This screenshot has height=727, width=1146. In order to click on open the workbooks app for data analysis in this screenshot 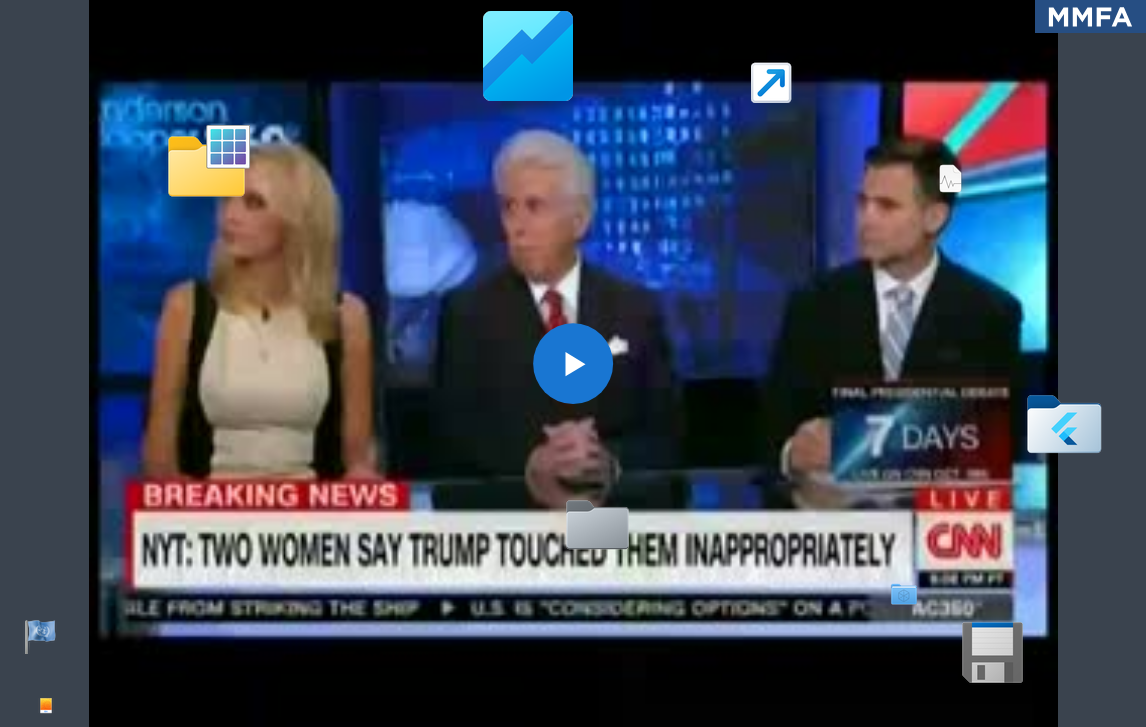, I will do `click(528, 56)`.